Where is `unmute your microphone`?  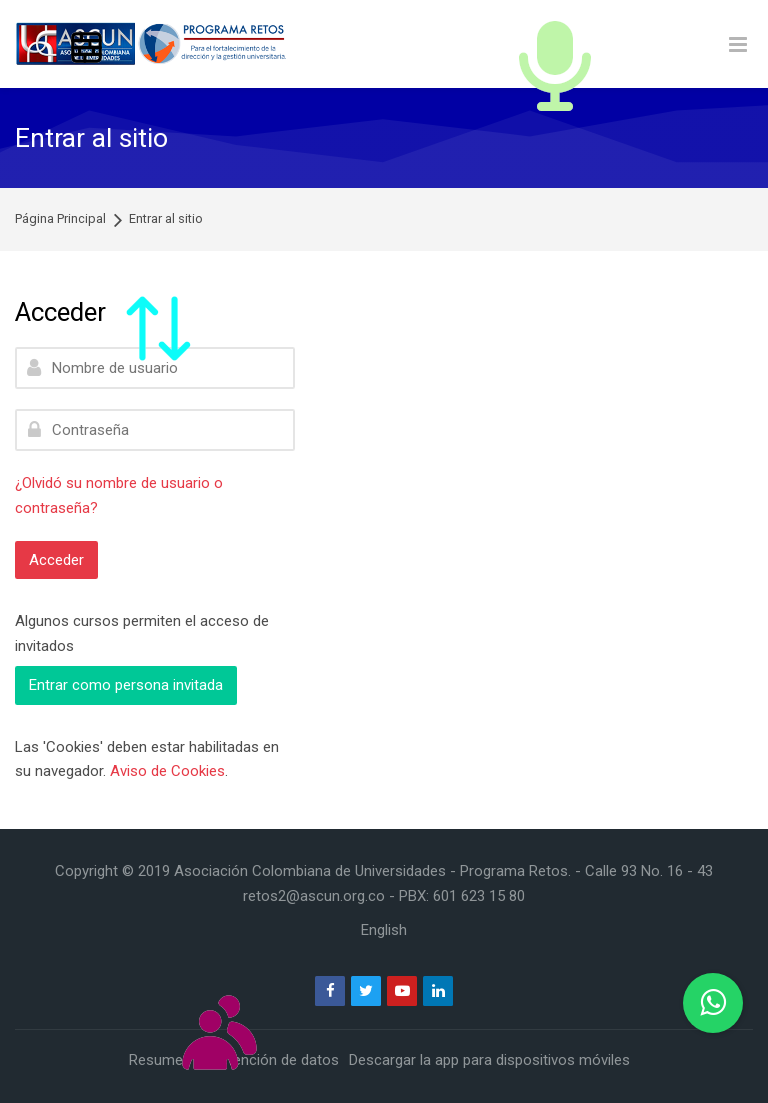
unmute your microphone is located at coordinates (555, 66).